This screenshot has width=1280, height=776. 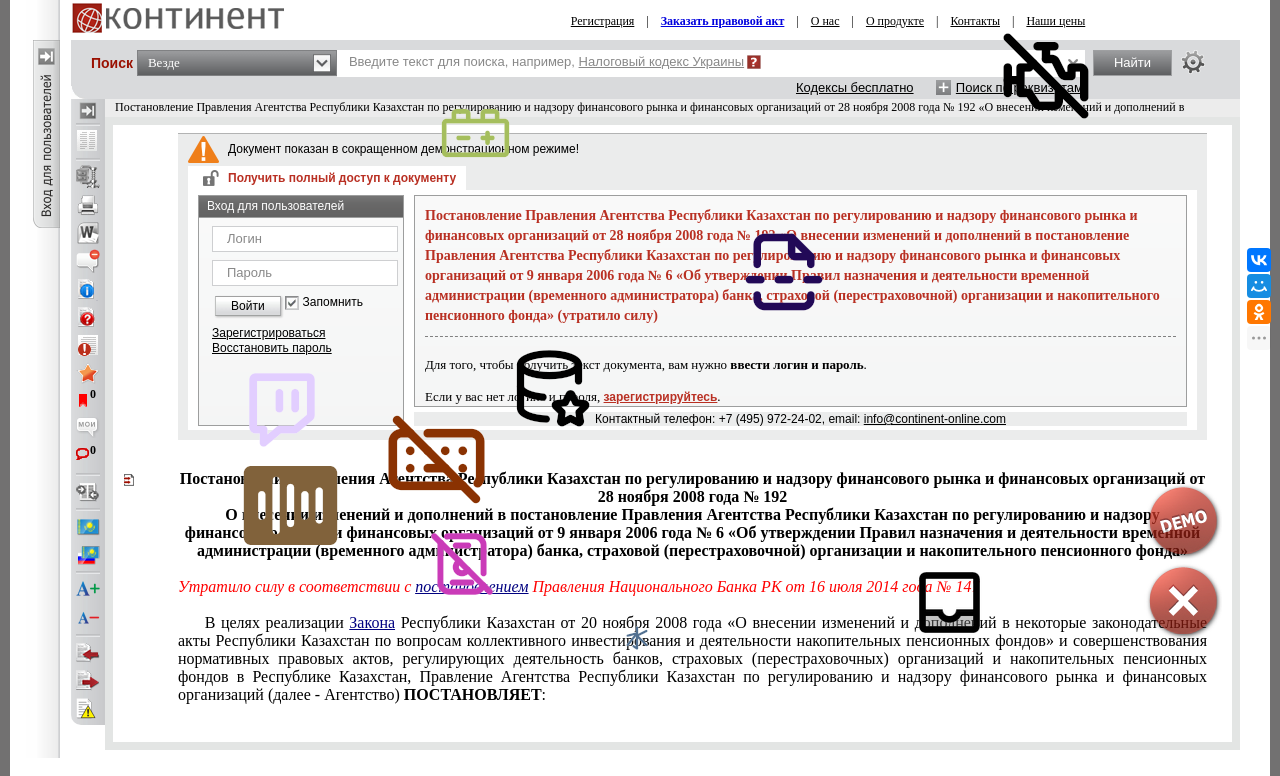 I want to click on engine disabled or turned off, so click(x=1046, y=76).